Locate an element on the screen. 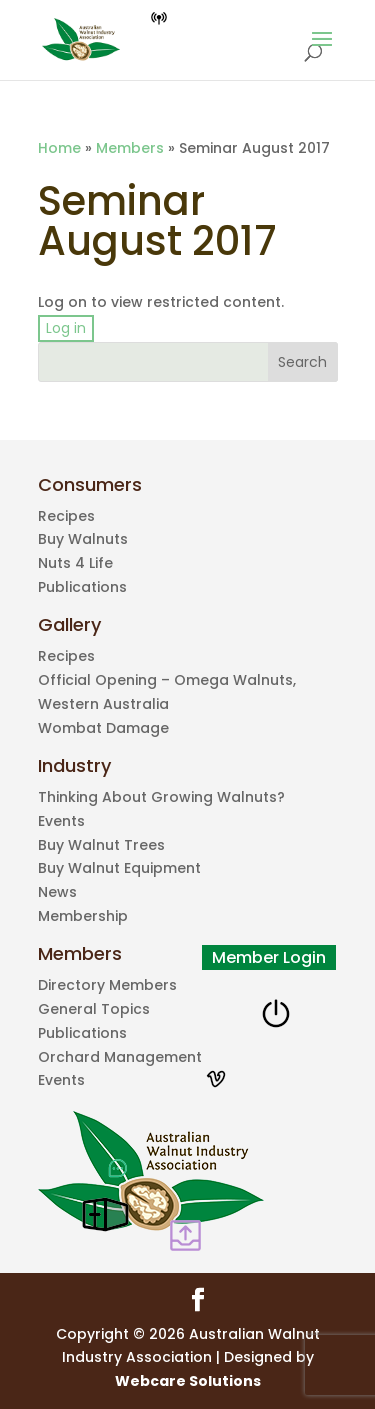 This screenshot has width=375, height=1409. upload a file from your device is located at coordinates (185, 1235).